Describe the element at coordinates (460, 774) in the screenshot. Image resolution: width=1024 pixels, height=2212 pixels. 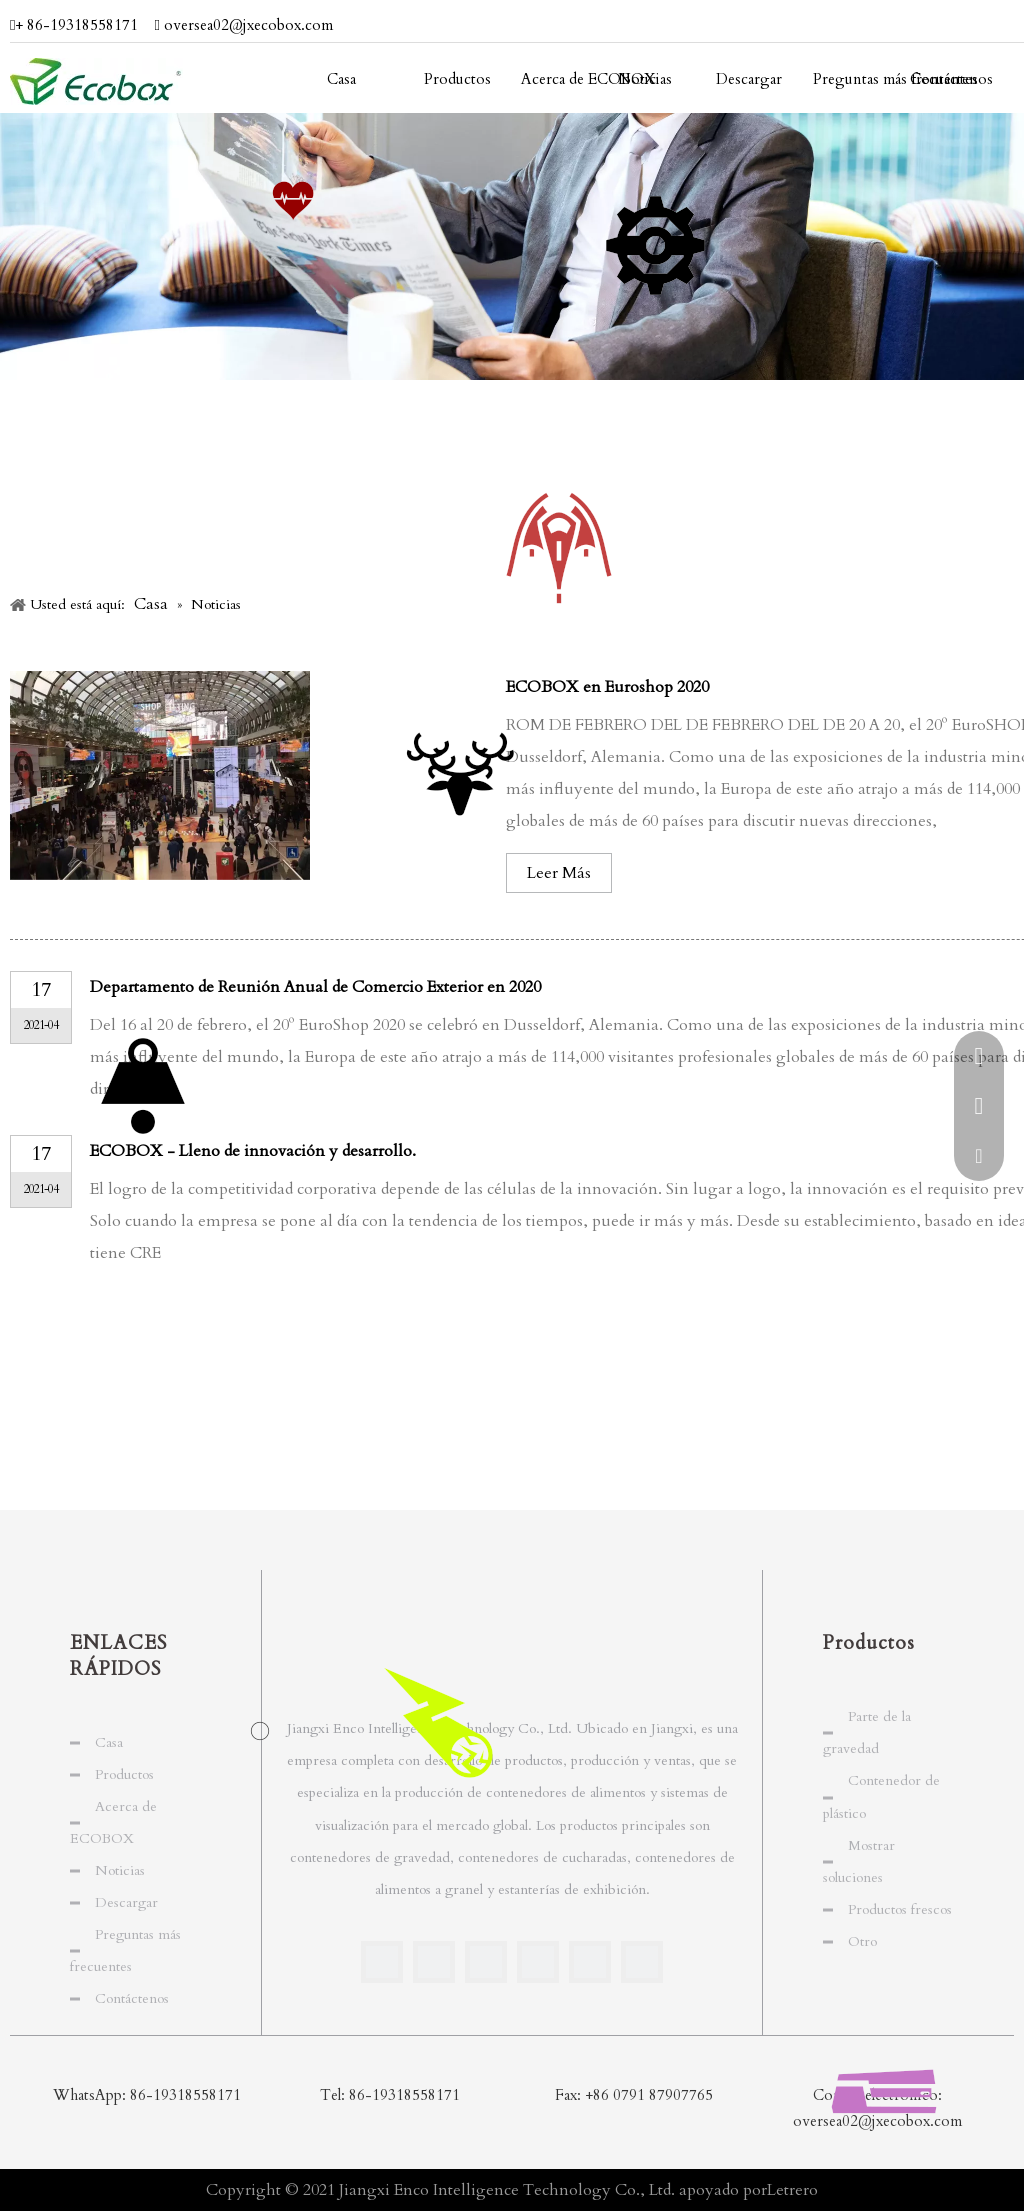
I see `wildlife or nature category indicator` at that location.